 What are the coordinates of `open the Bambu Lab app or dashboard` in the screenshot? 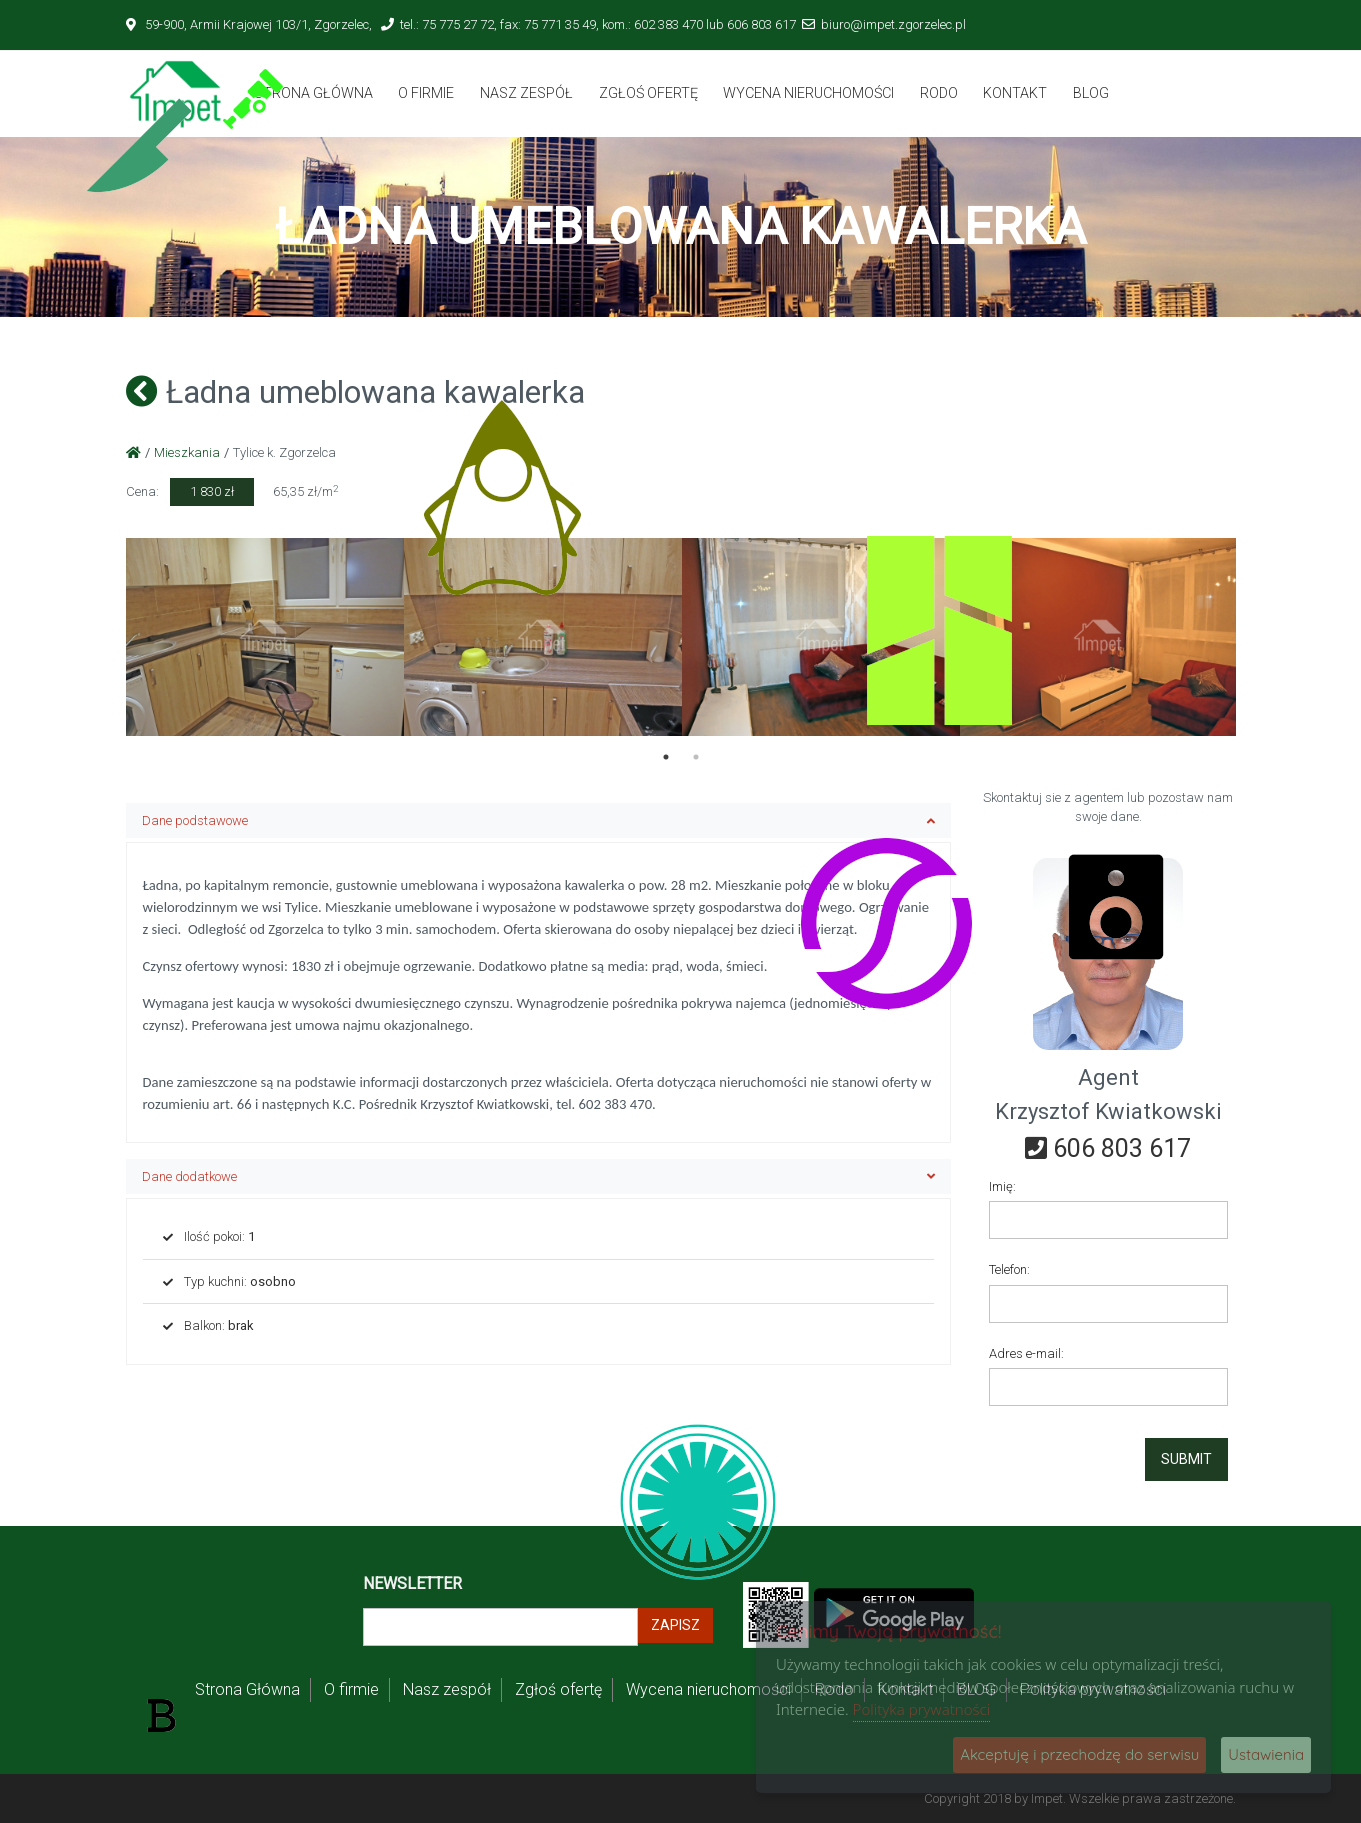 It's located at (939, 630).